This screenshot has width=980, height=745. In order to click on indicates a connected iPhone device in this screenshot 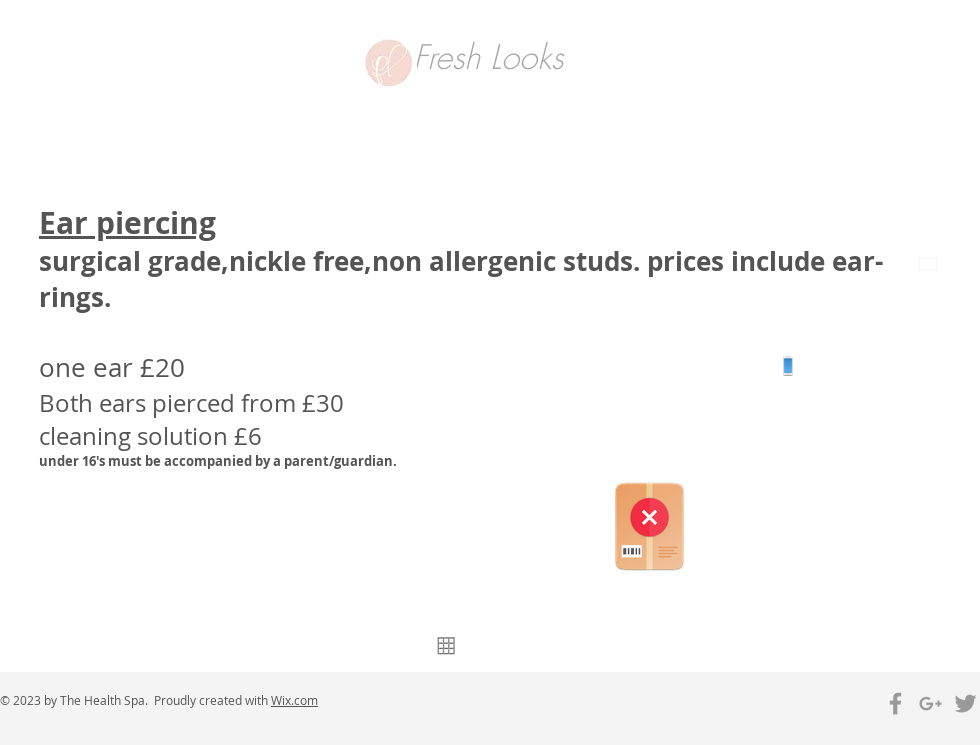, I will do `click(788, 366)`.